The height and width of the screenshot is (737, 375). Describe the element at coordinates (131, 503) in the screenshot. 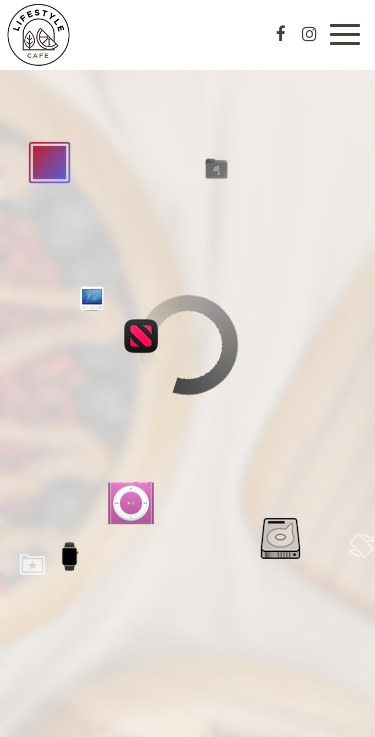

I see `iPod shuffle device connected` at that location.